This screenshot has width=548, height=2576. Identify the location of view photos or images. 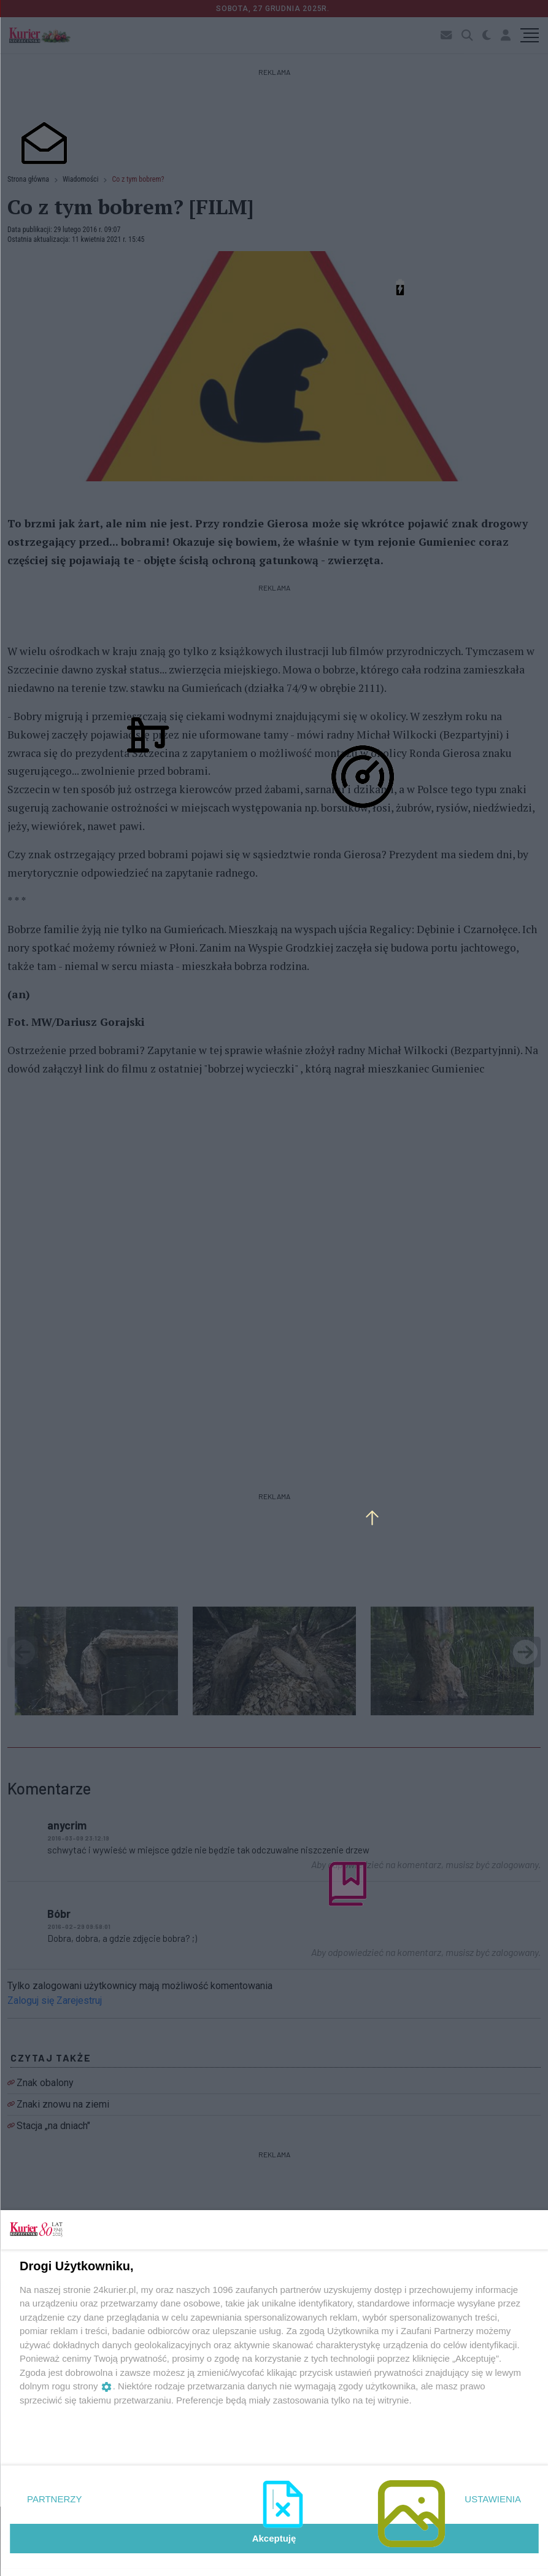
(411, 2513).